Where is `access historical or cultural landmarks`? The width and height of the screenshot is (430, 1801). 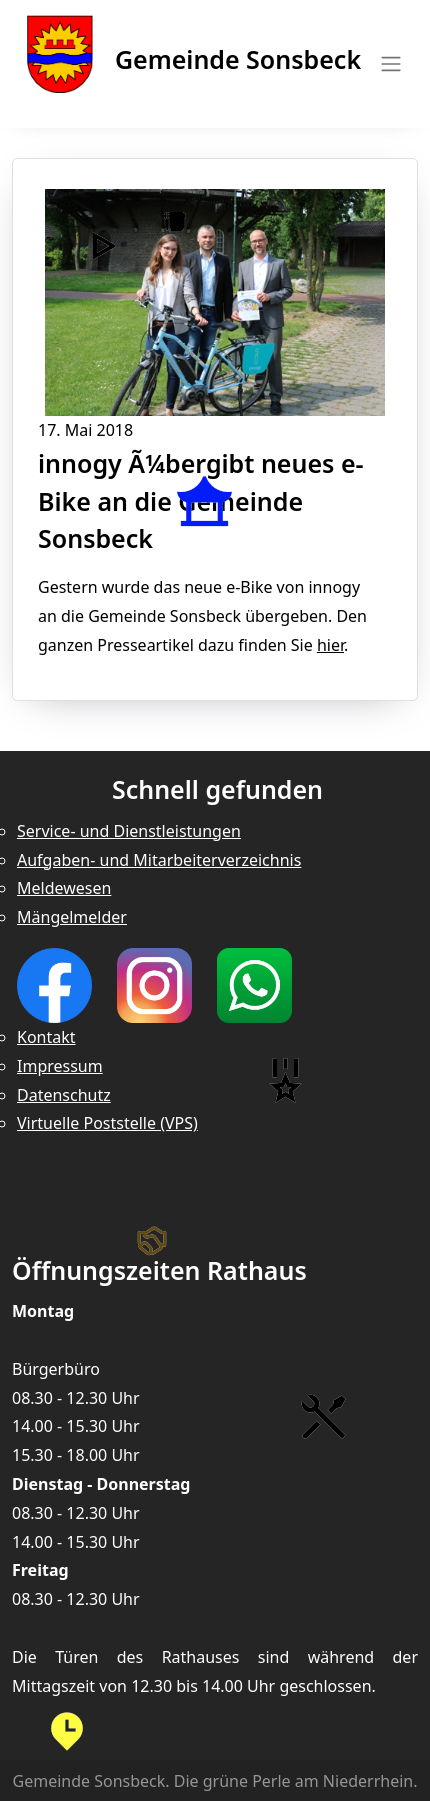 access historical or cultural landmarks is located at coordinates (204, 502).